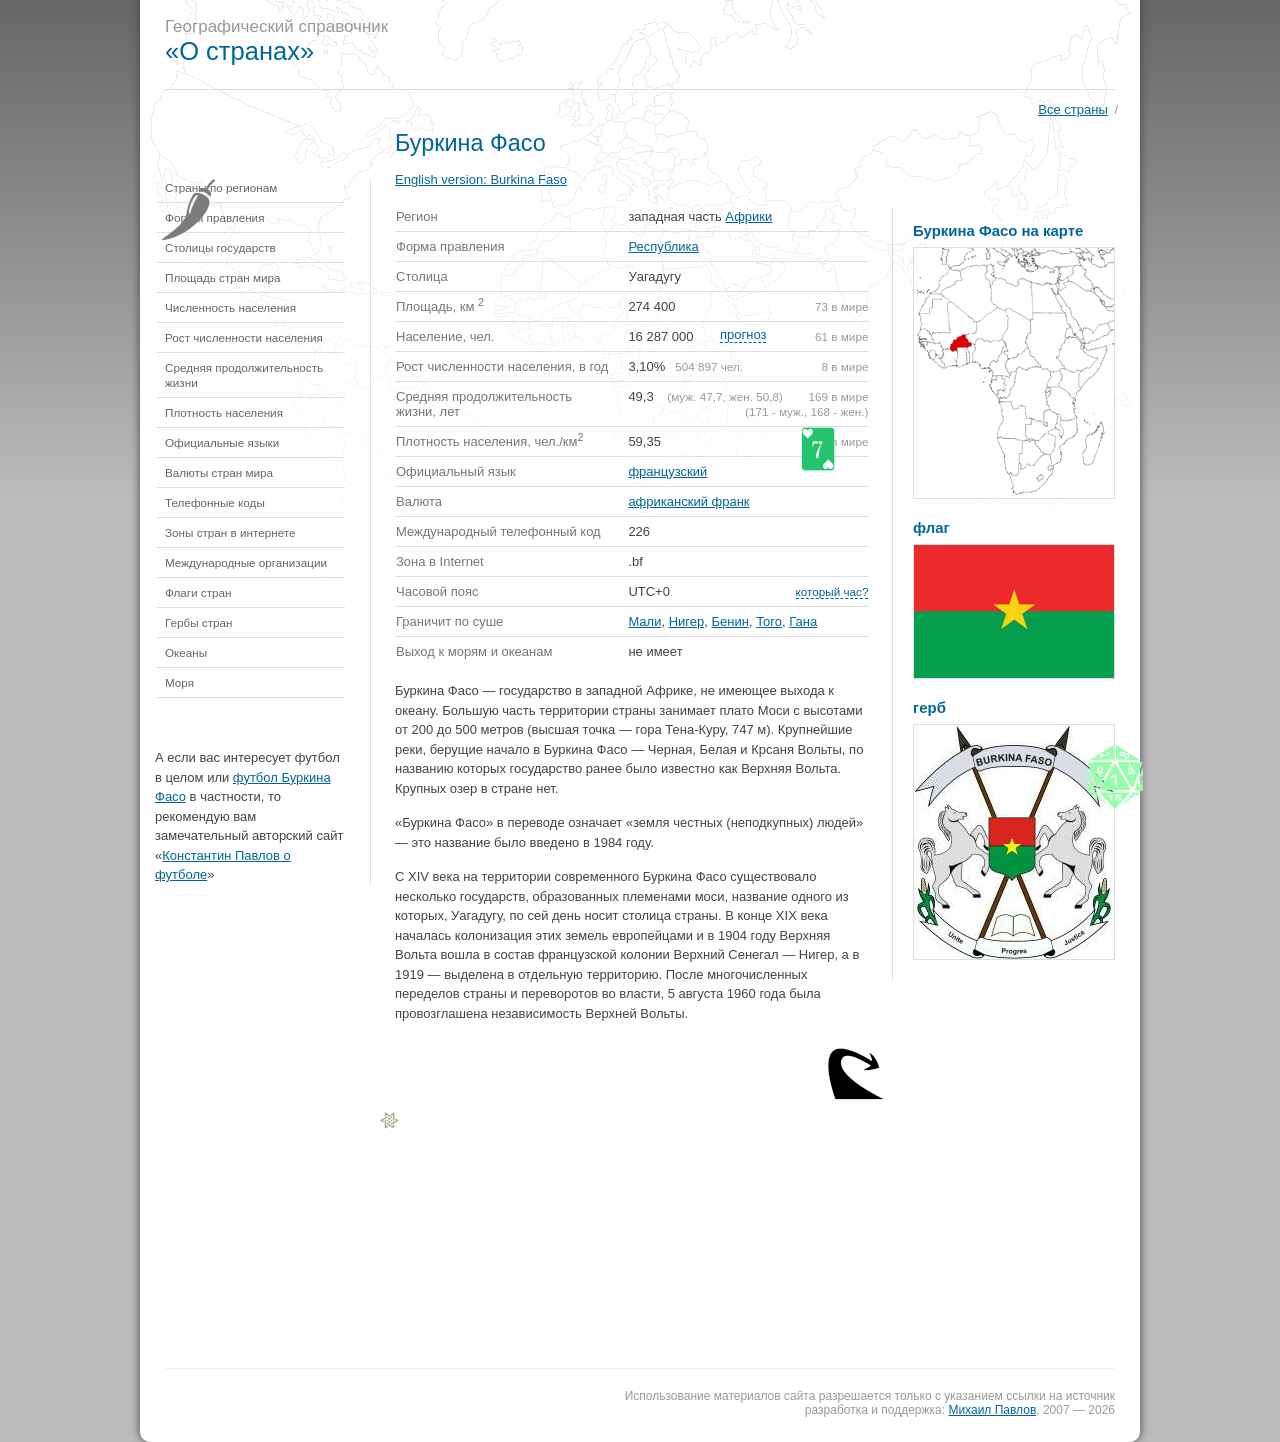 The width and height of the screenshot is (1280, 1442). What do you see at coordinates (818, 449) in the screenshot?
I see `seven of hearts playing card` at bounding box center [818, 449].